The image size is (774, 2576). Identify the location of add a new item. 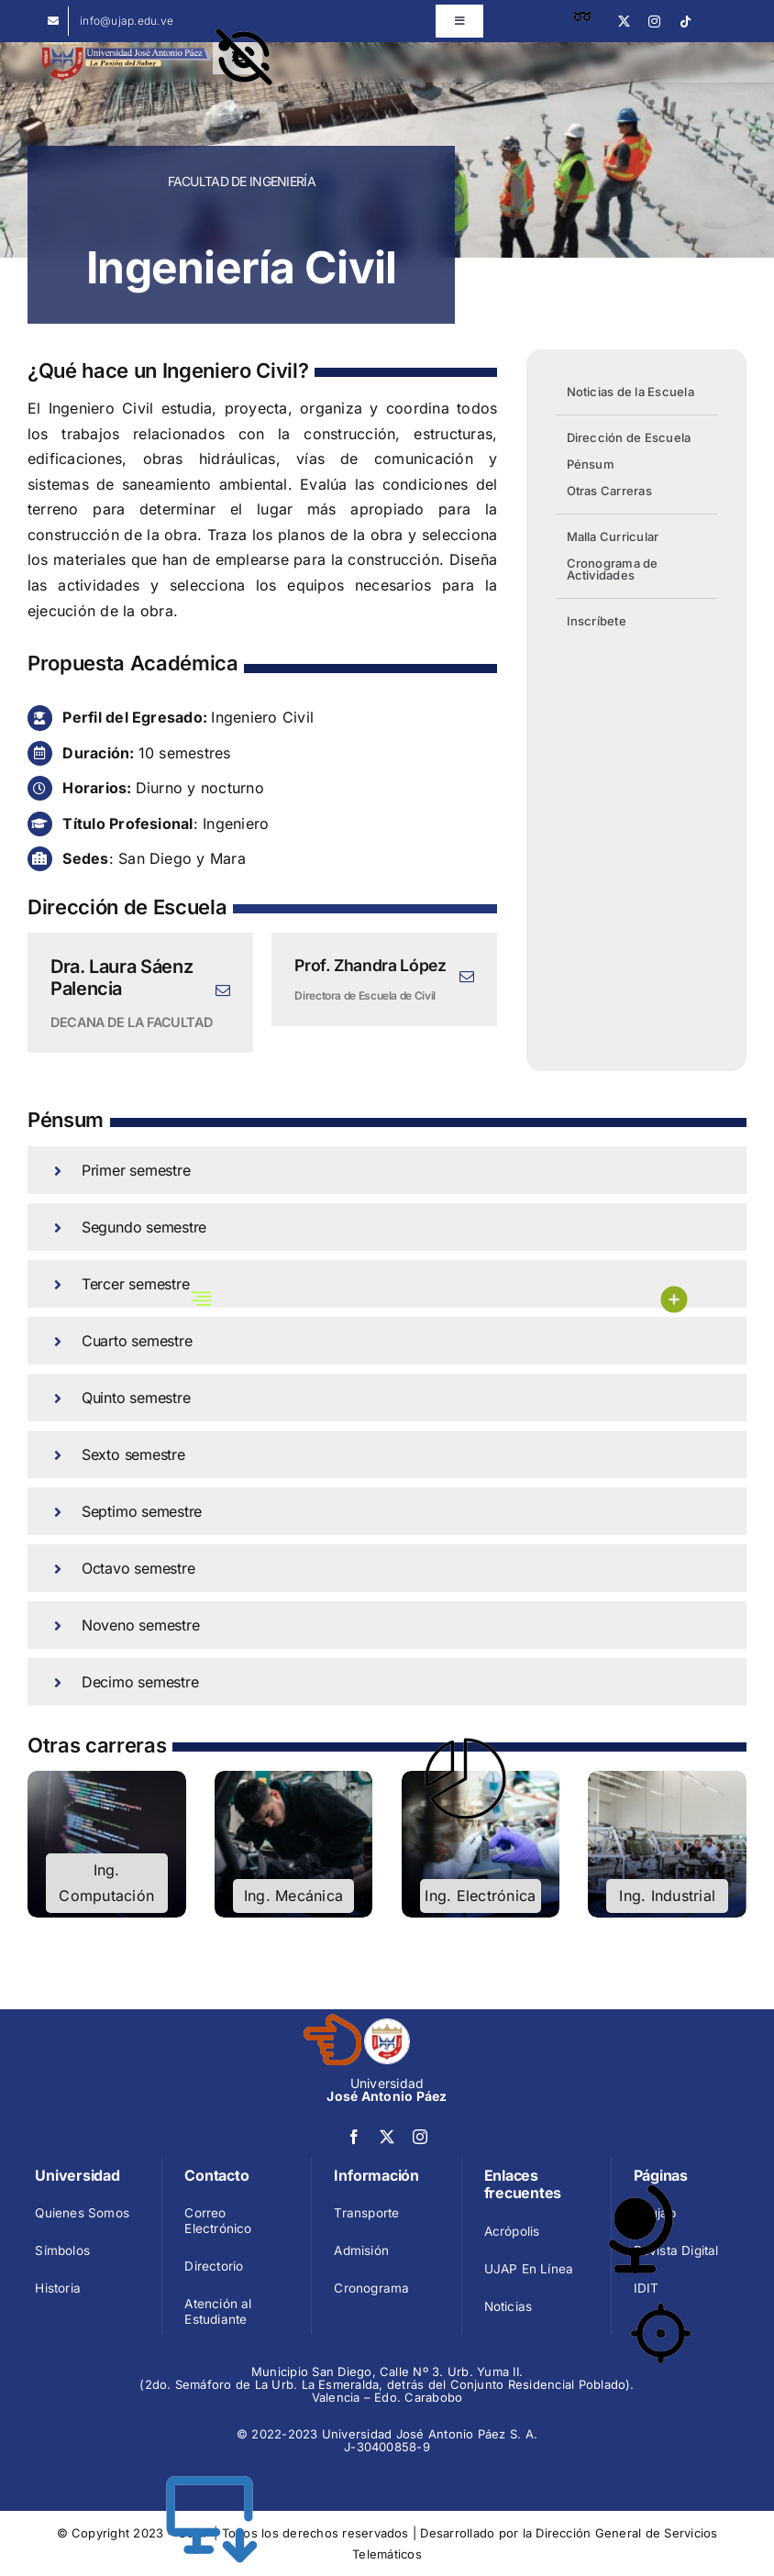
(674, 1299).